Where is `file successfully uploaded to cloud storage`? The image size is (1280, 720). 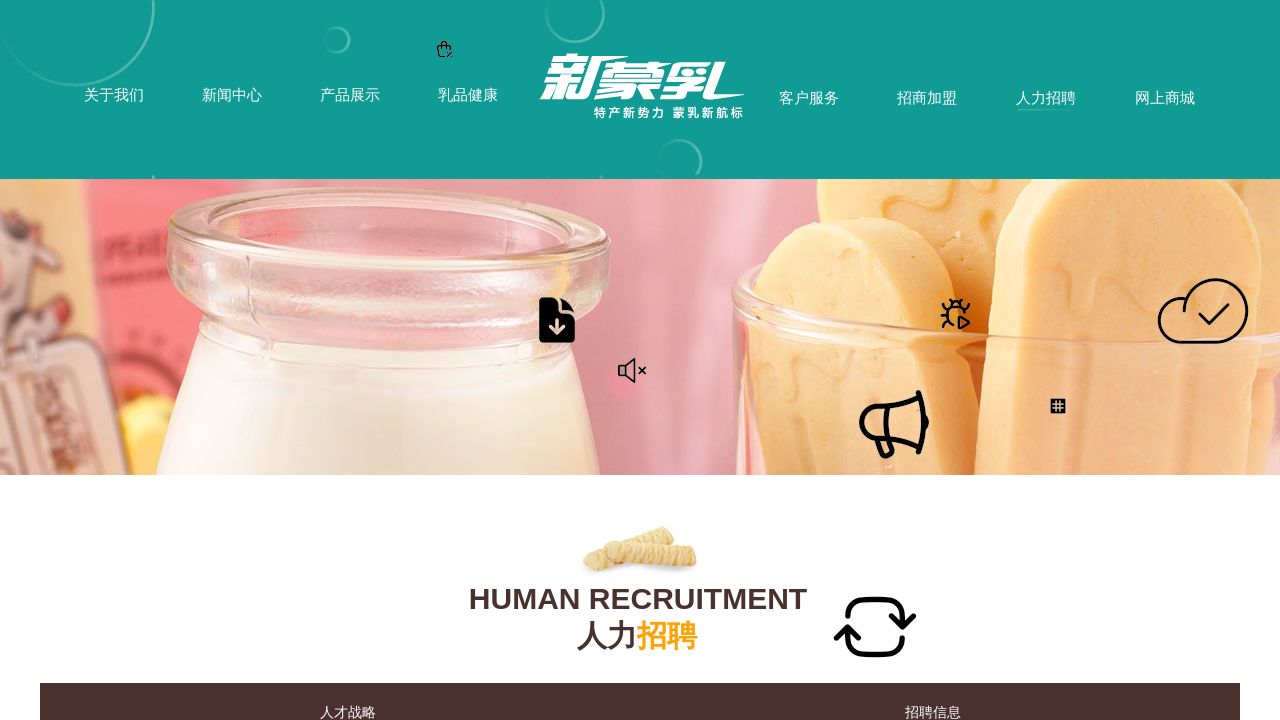
file successfully uploaded to cloud storage is located at coordinates (1203, 311).